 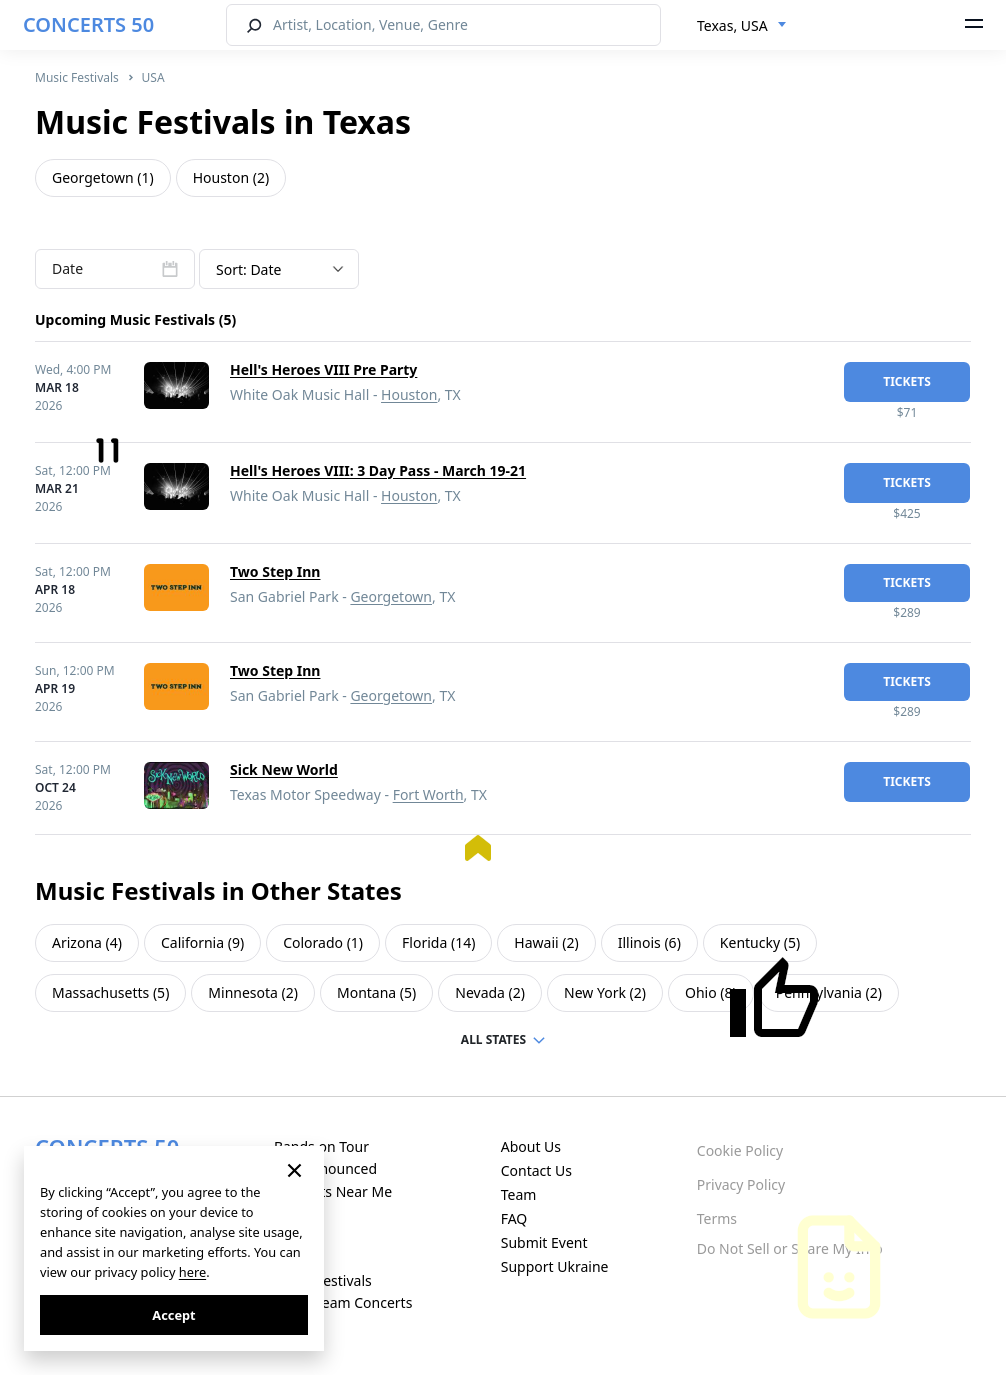 I want to click on view a friendly or positive document, so click(x=839, y=1267).